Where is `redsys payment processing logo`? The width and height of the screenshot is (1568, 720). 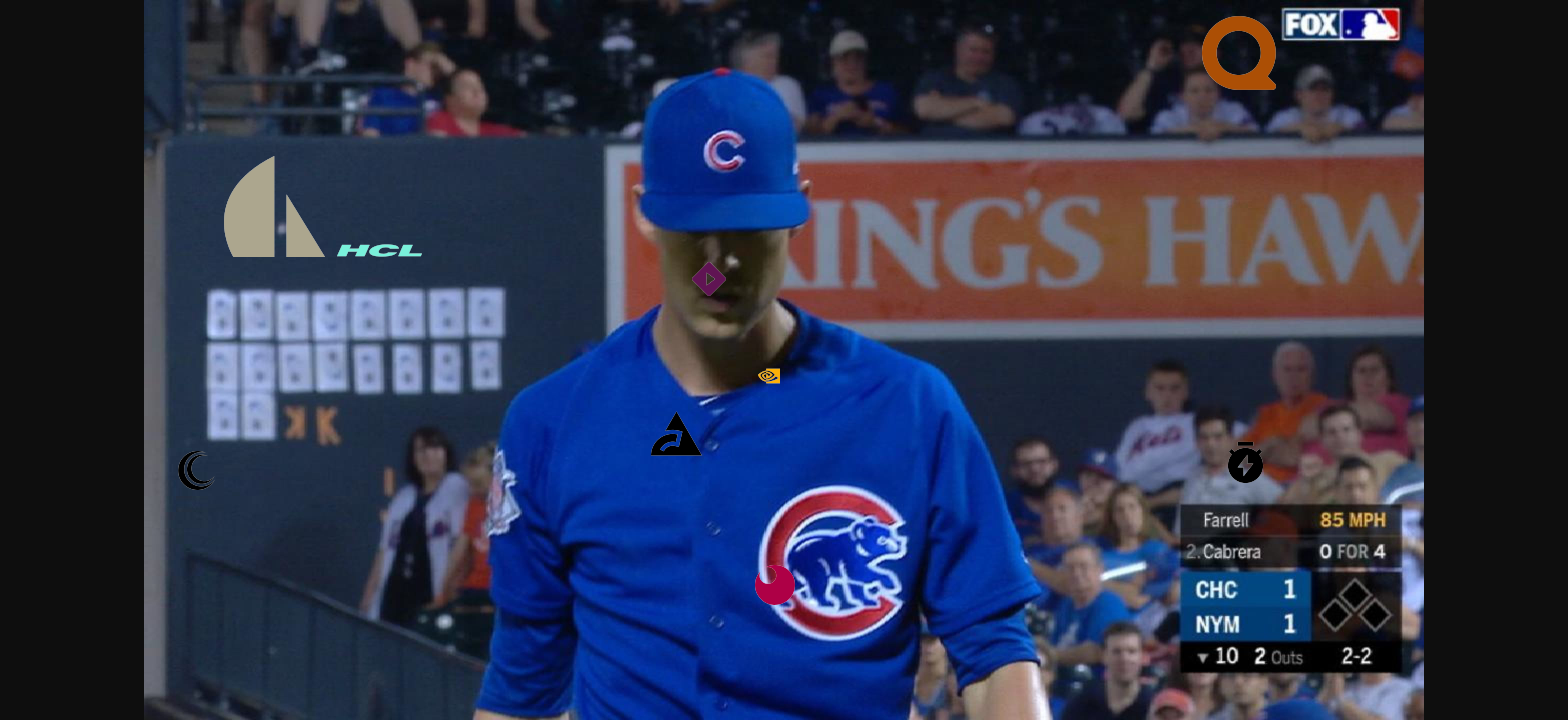 redsys payment processing logo is located at coordinates (775, 585).